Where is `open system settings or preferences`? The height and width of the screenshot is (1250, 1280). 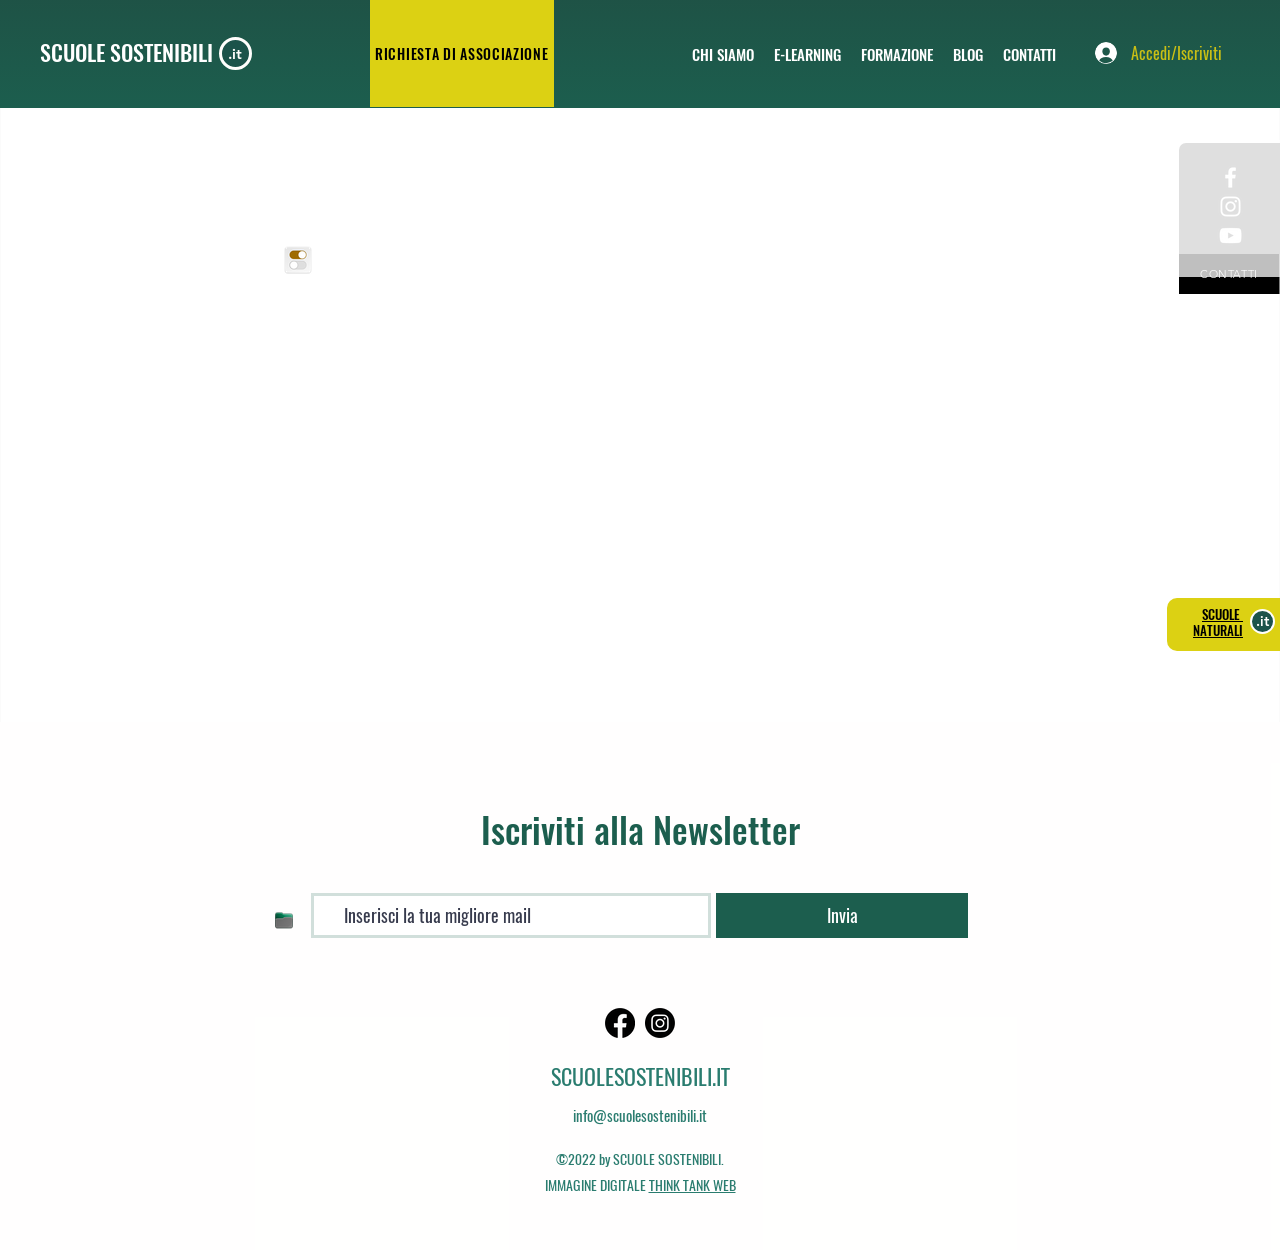
open system settings or preferences is located at coordinates (298, 260).